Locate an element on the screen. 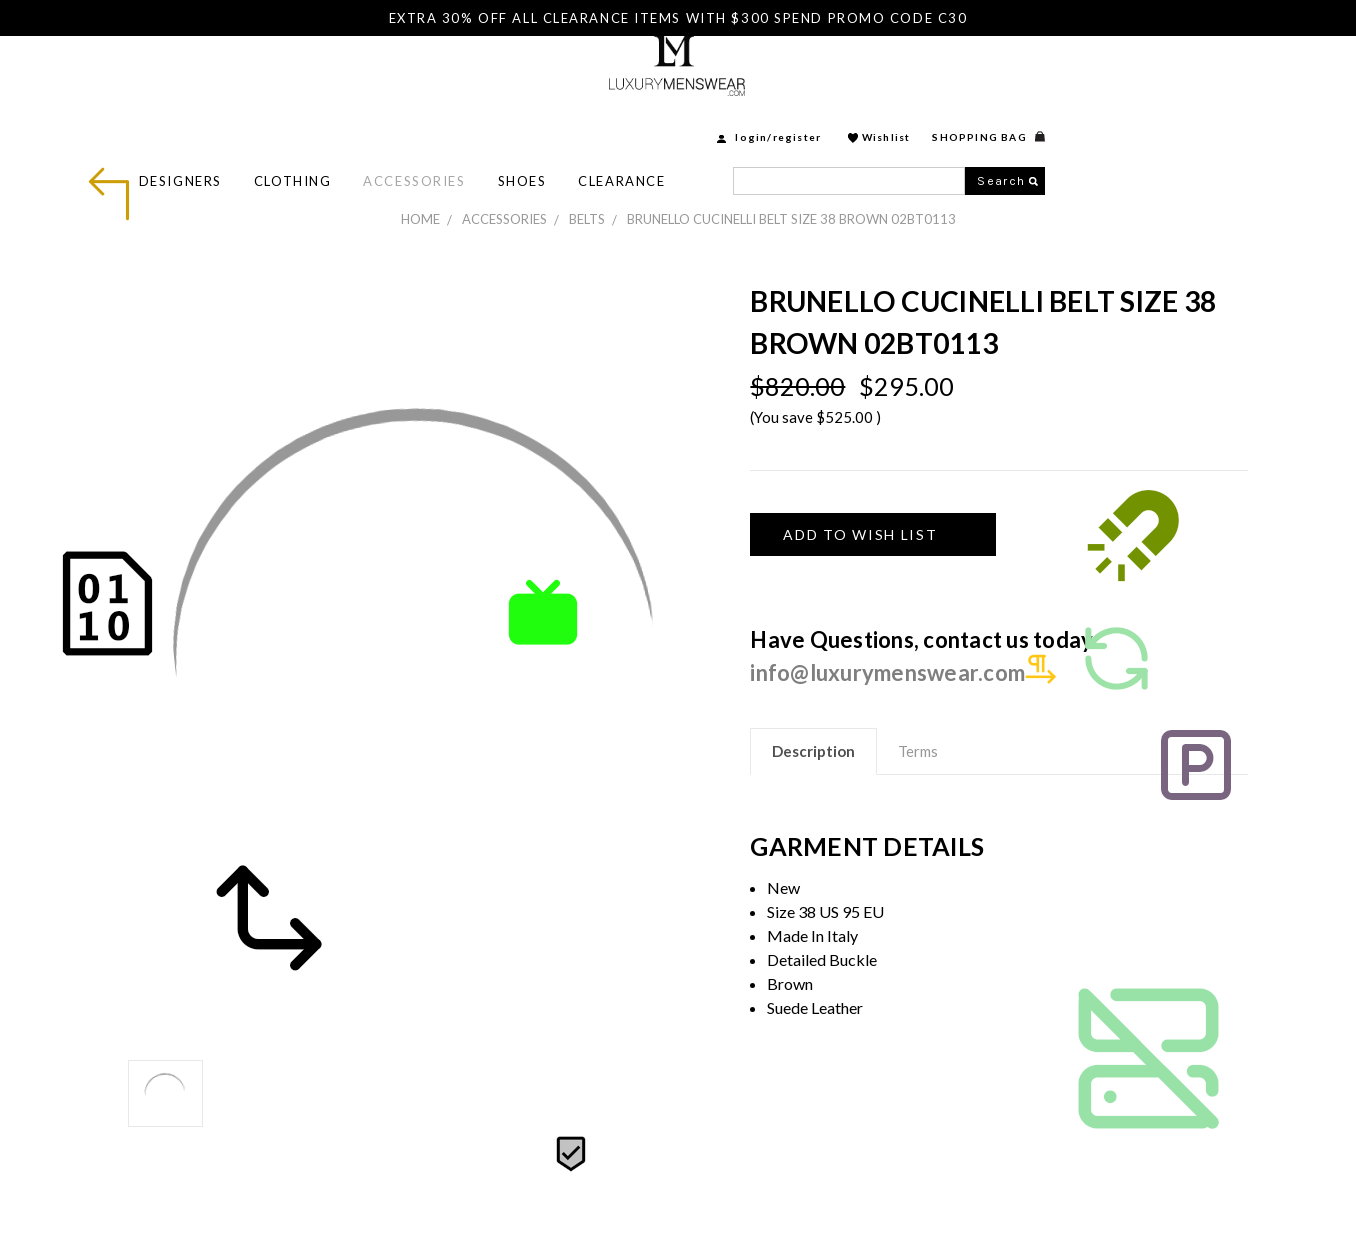  server is offline or unavailable is located at coordinates (1148, 1058).